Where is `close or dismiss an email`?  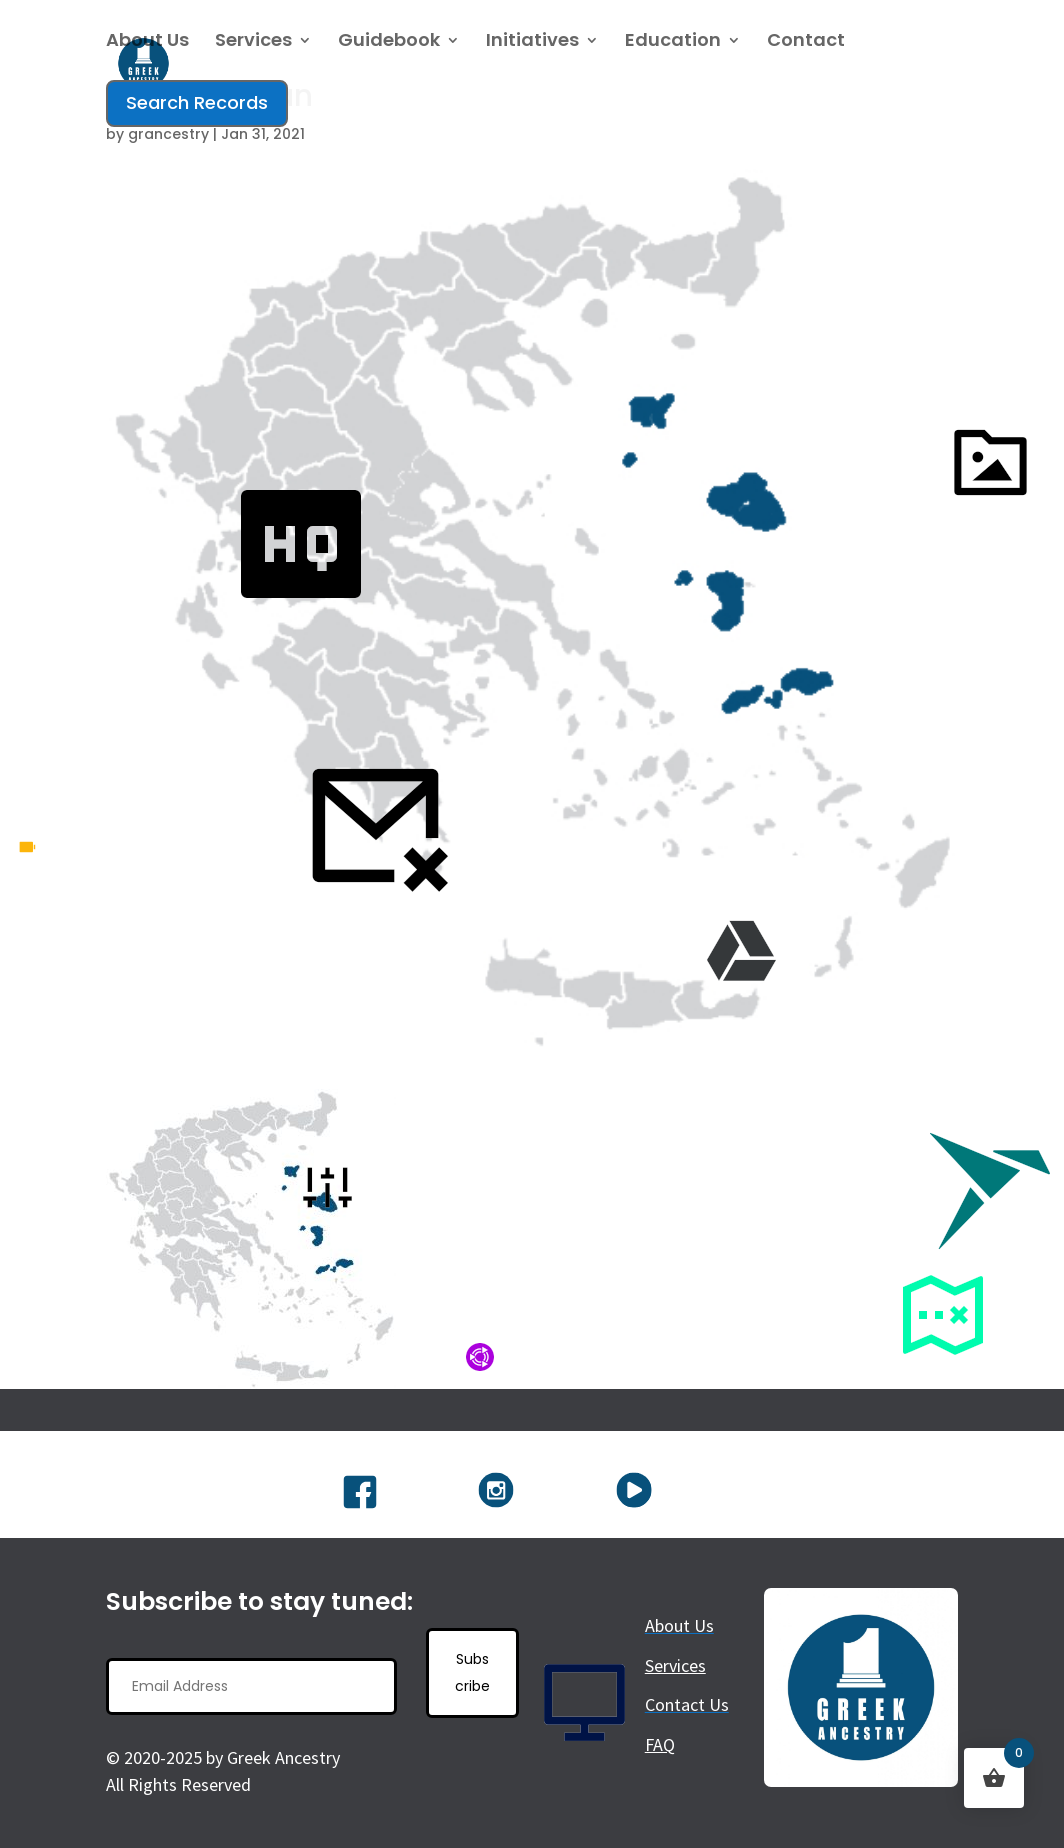 close or dismiss an email is located at coordinates (375, 825).